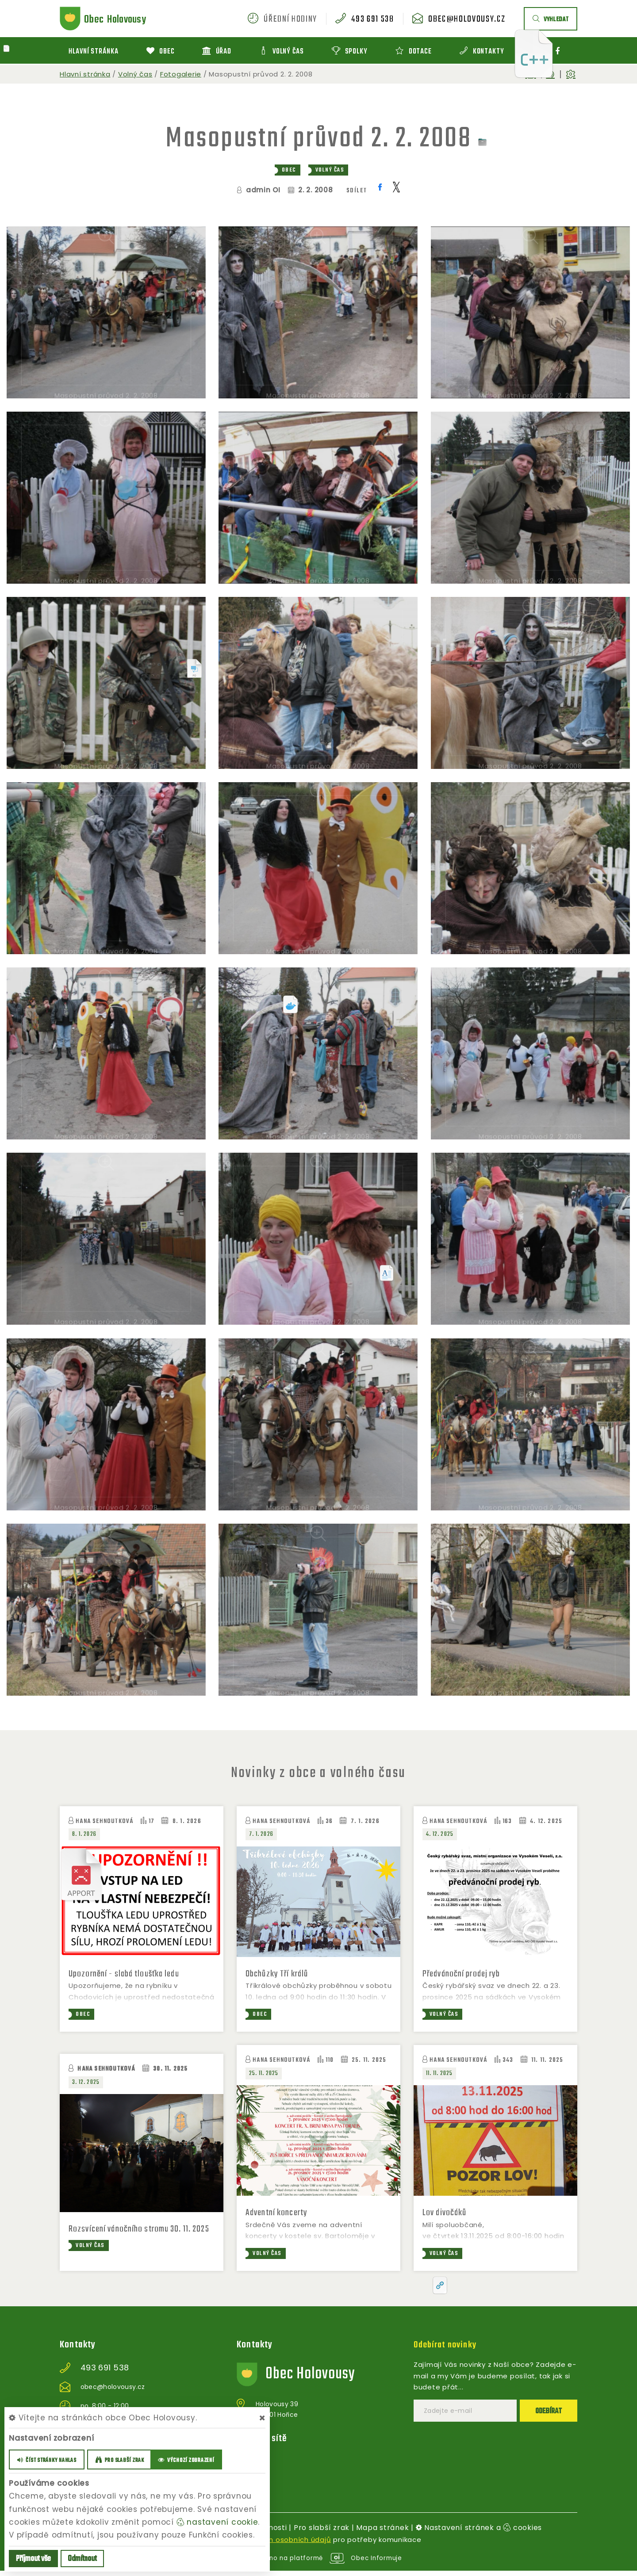 The height and width of the screenshot is (2576, 637). I want to click on shell script or terminal executable file, so click(6, 48).